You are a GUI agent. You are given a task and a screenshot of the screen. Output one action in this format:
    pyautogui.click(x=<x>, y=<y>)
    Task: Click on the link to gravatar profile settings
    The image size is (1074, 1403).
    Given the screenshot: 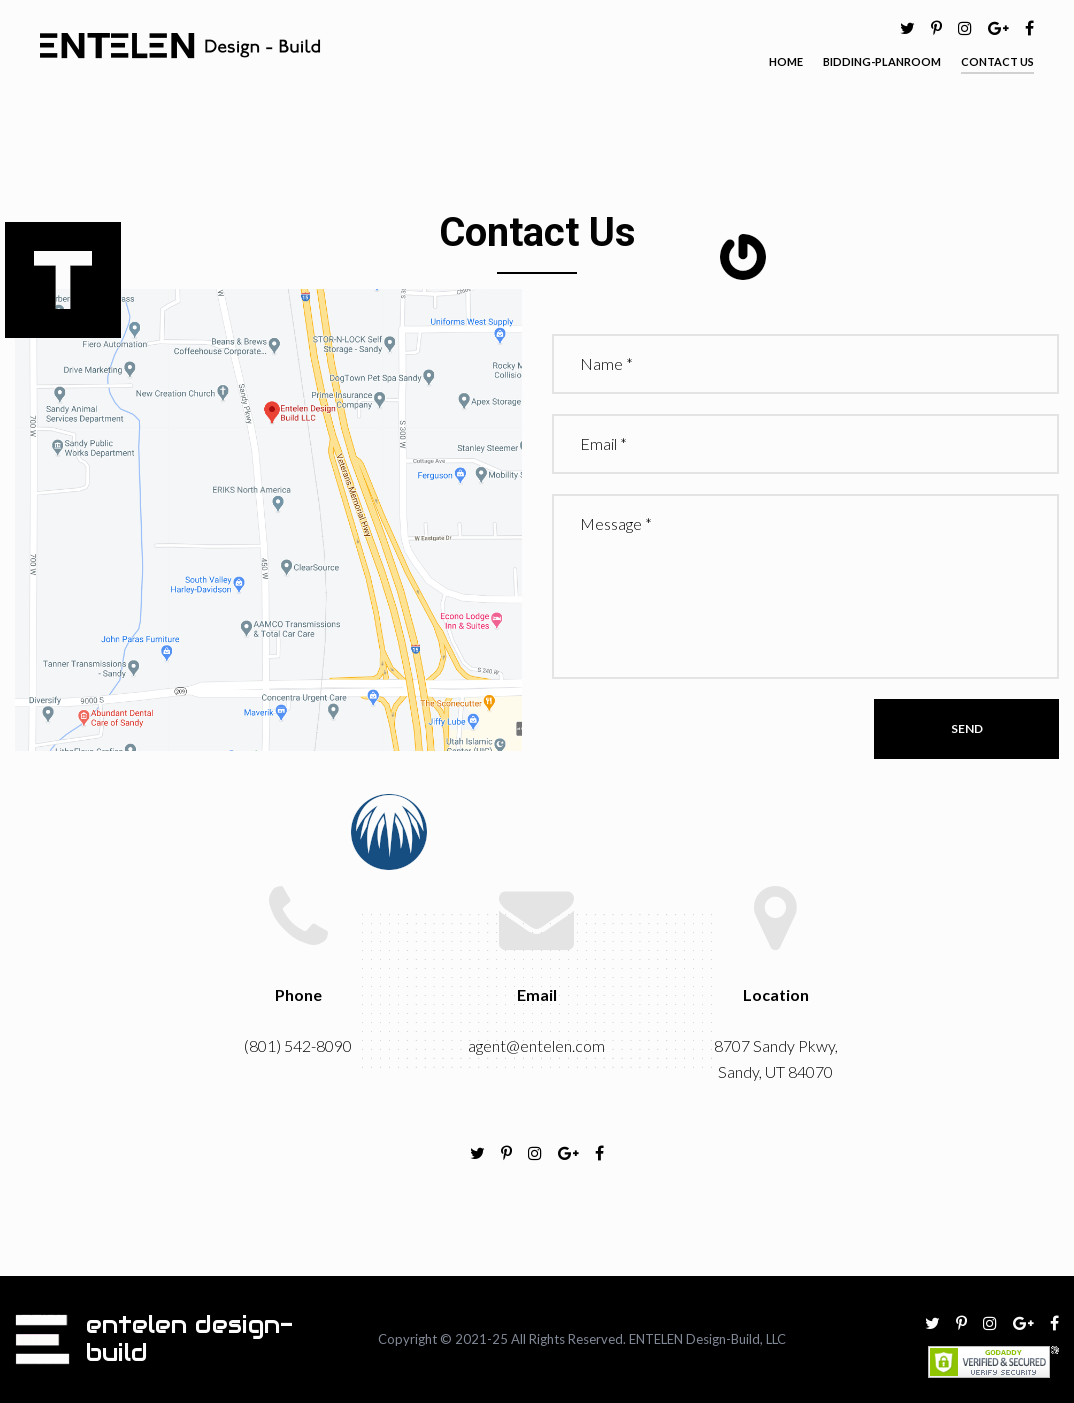 What is the action you would take?
    pyautogui.click(x=743, y=257)
    